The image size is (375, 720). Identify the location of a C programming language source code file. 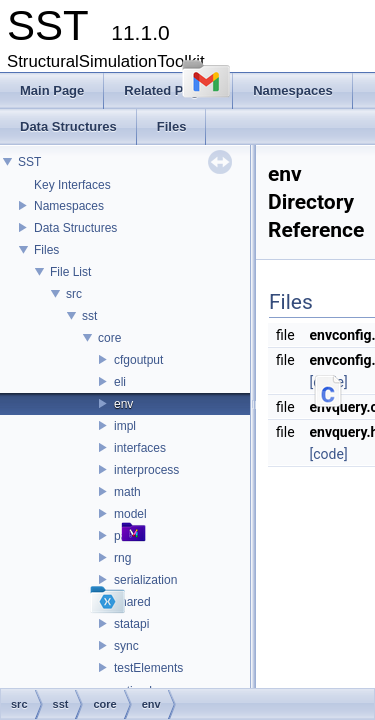
(328, 391).